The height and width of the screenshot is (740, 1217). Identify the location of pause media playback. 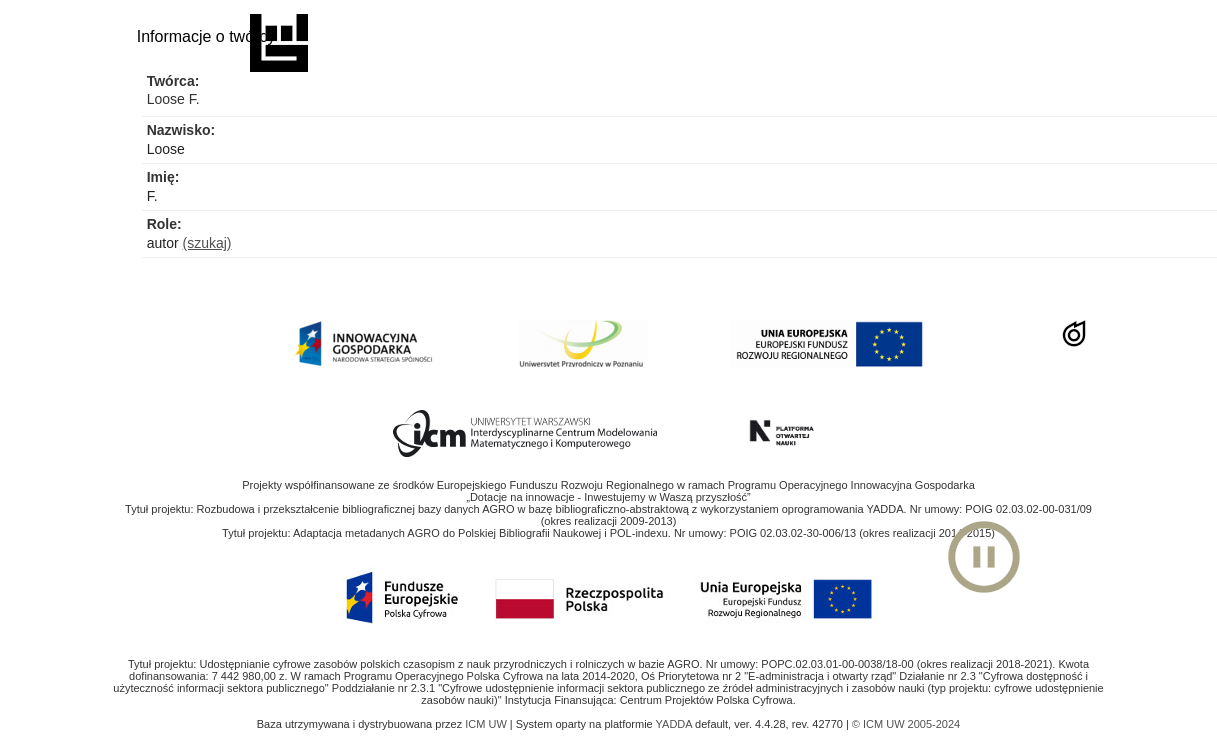
(984, 557).